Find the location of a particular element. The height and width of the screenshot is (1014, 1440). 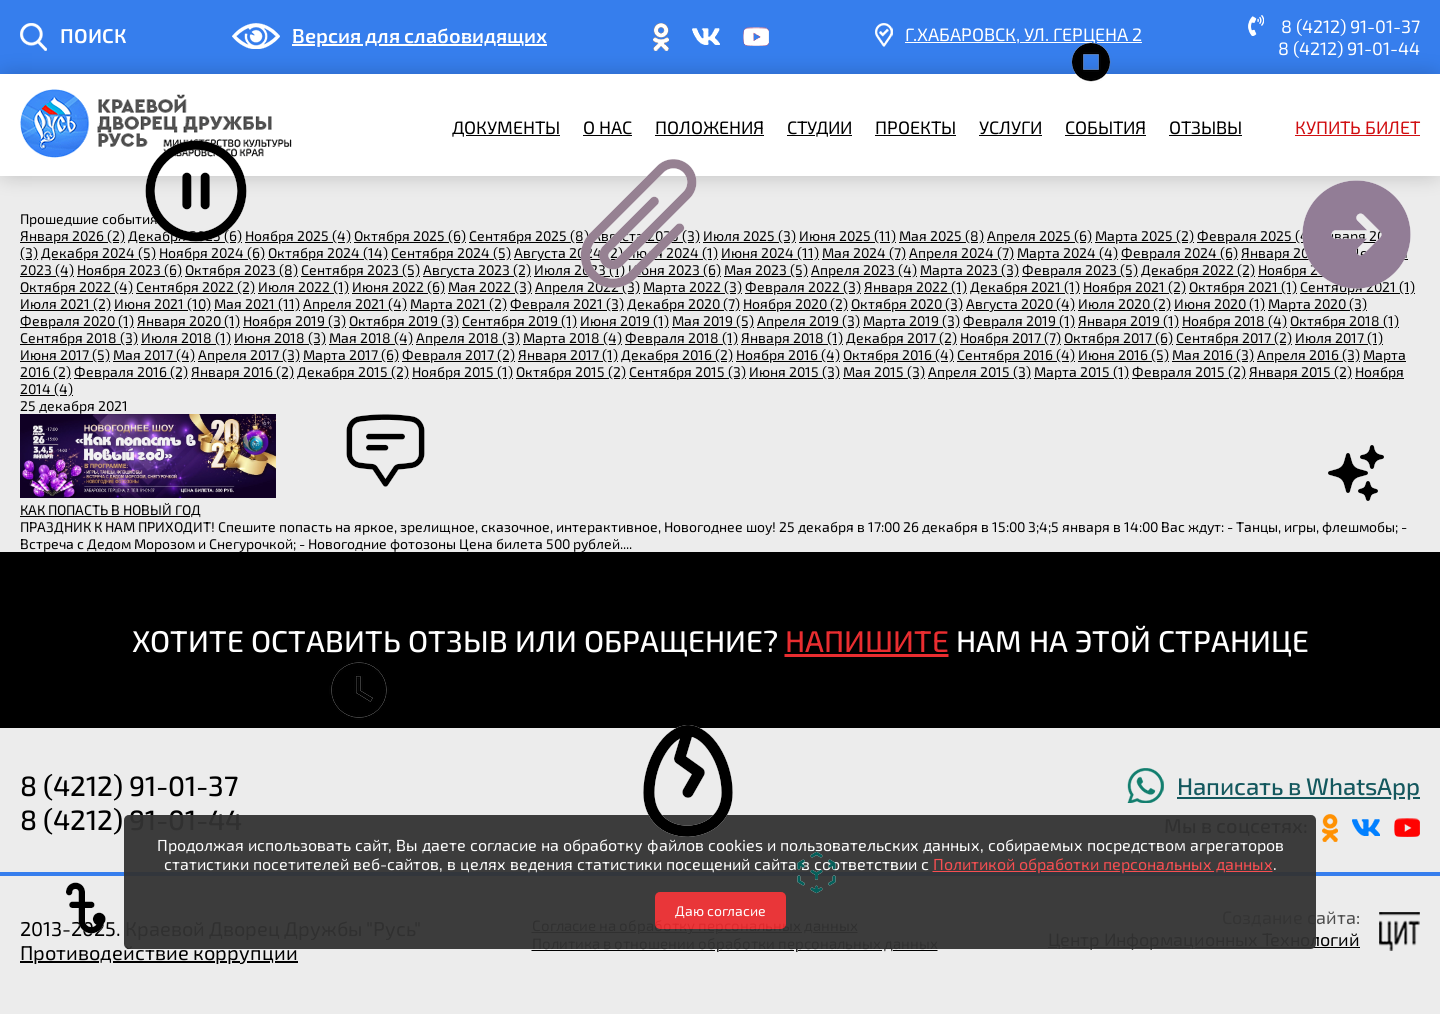

indicates bangladeshi taka currency is located at coordinates (85, 908).